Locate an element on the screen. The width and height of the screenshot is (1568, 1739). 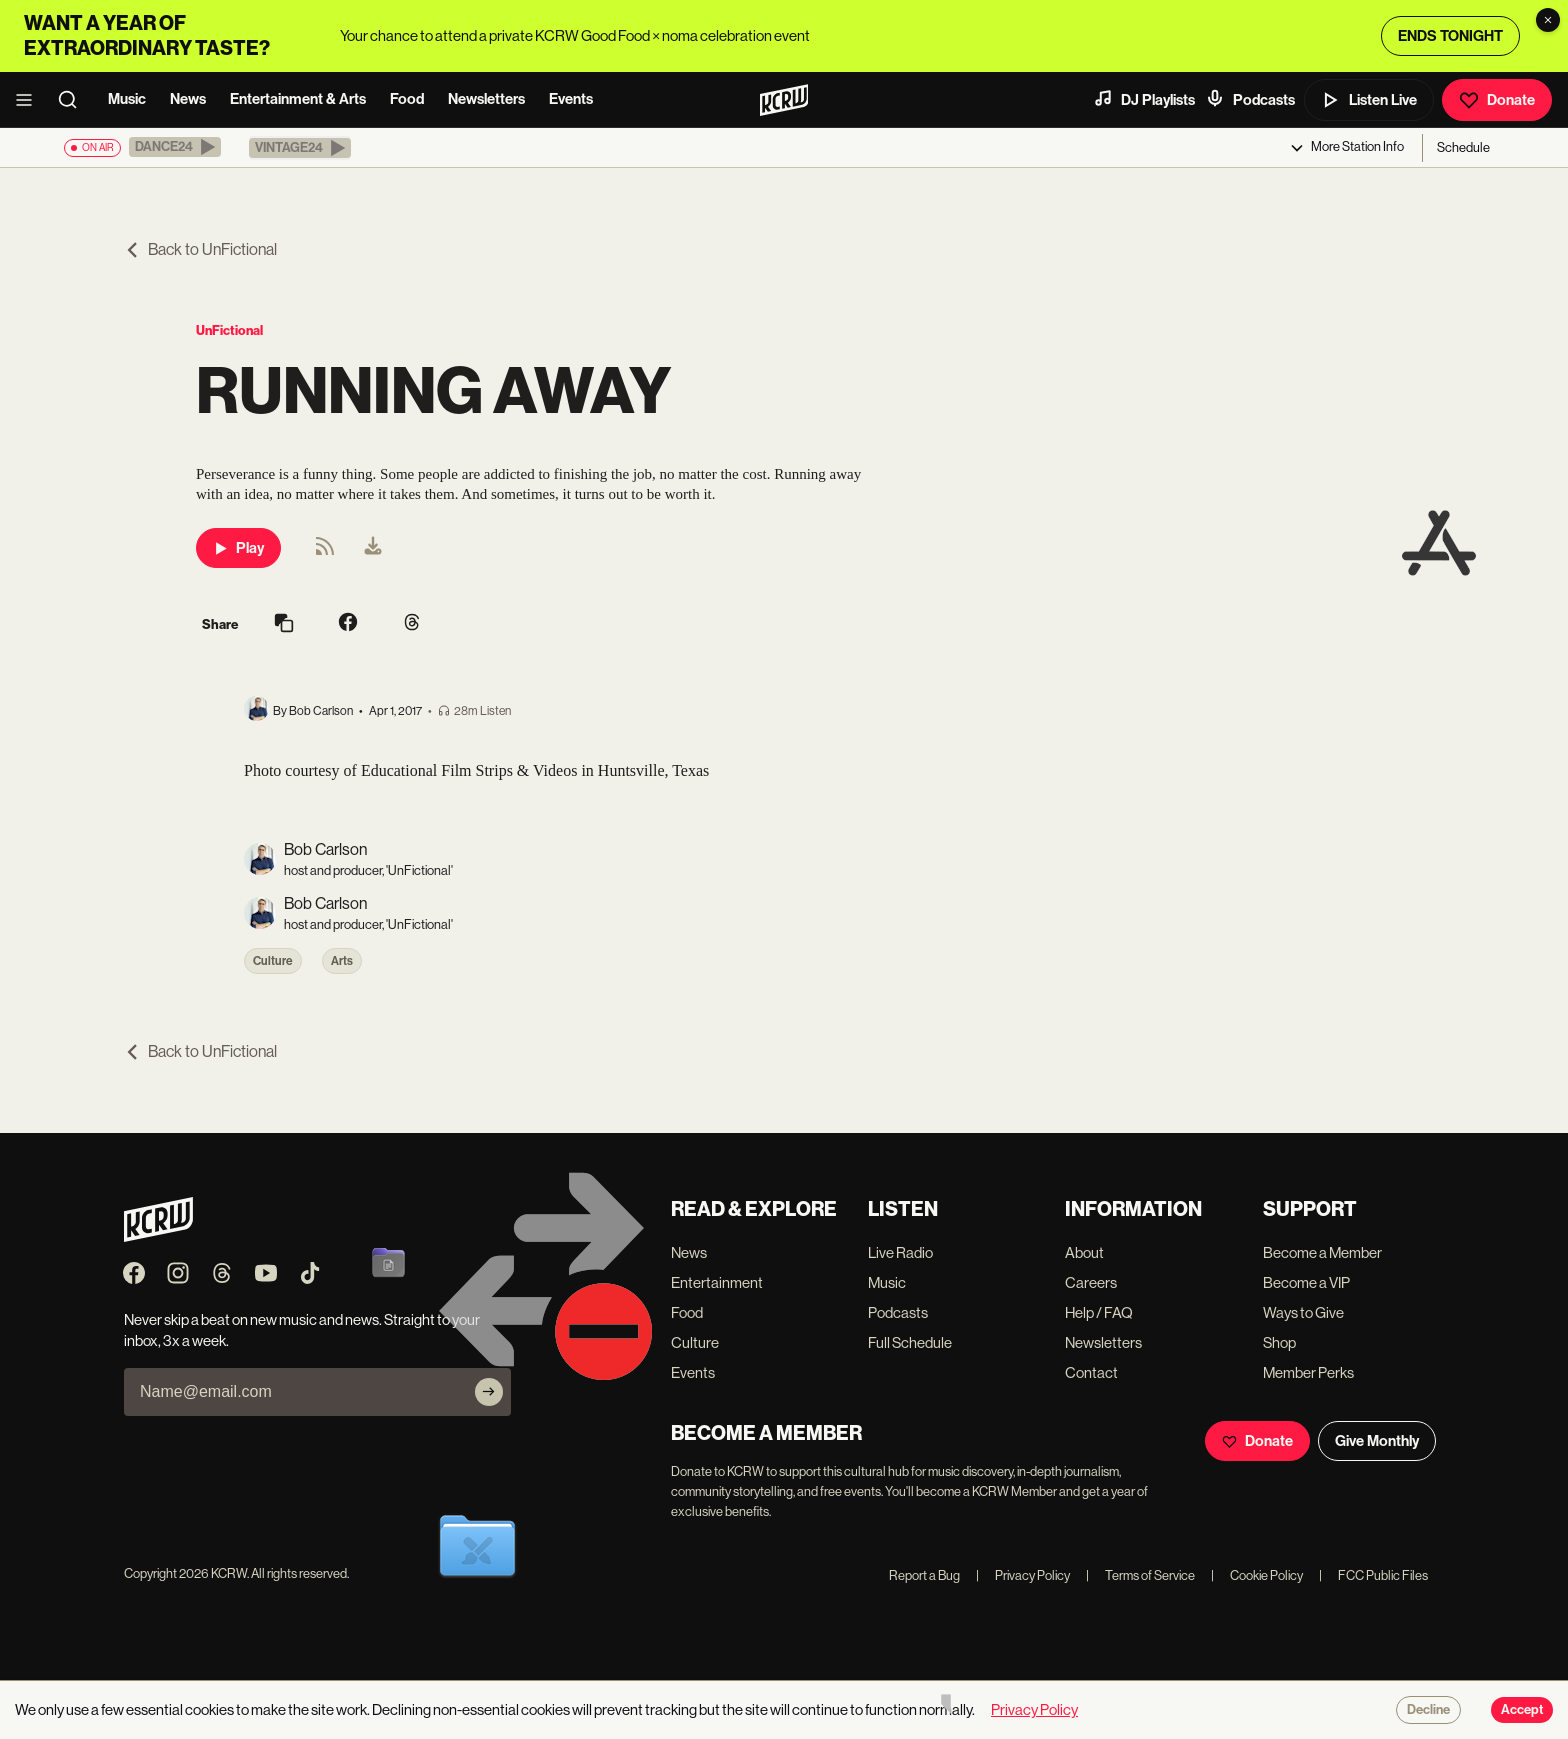
network connection error is located at coordinates (541, 1269).